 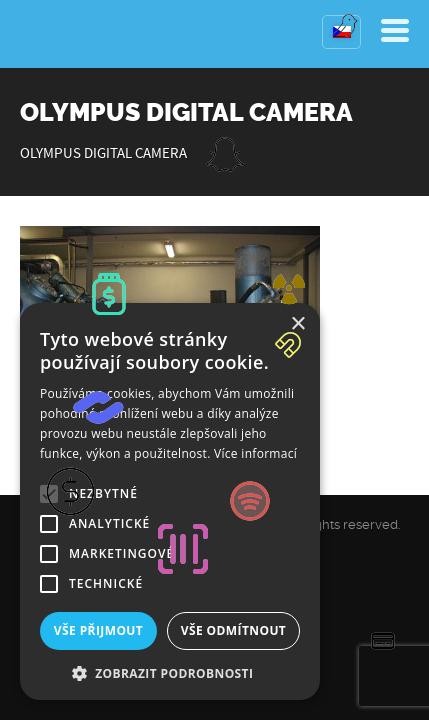 I want to click on indicates a discord partnered server owner, so click(x=98, y=407).